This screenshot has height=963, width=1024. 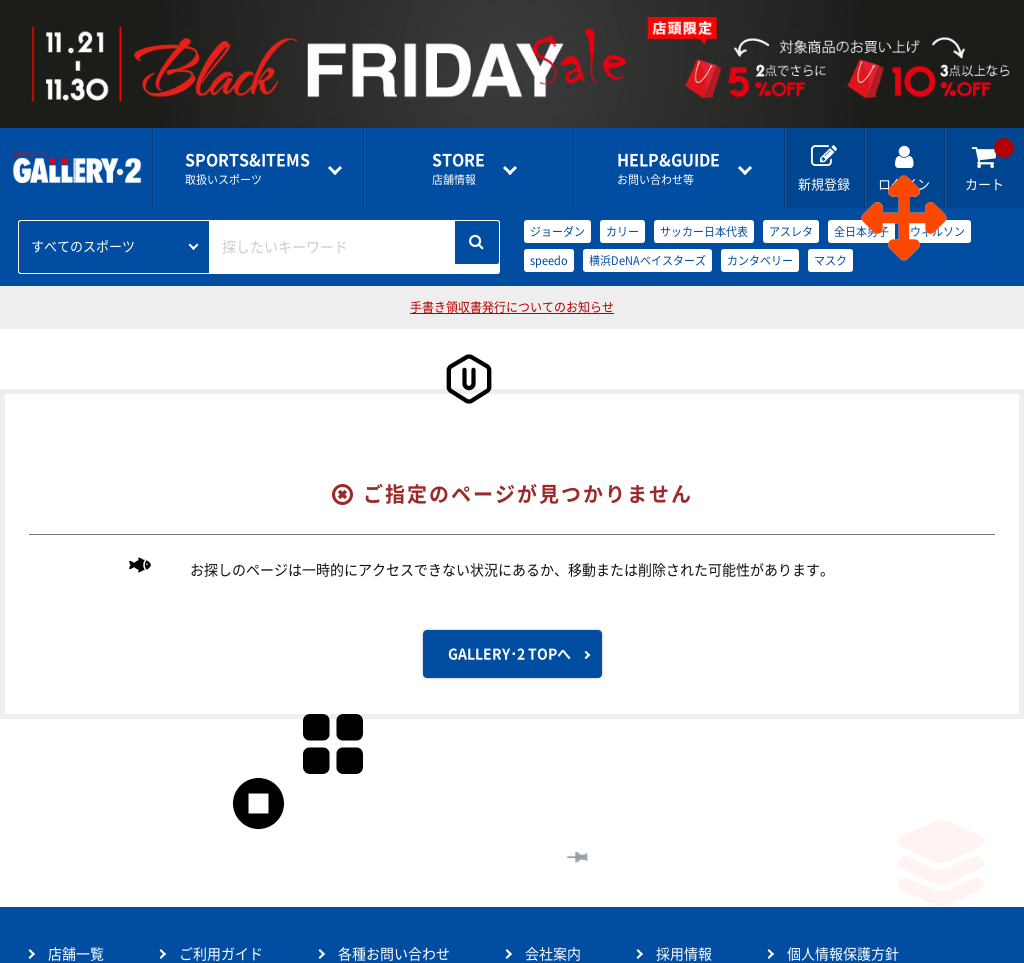 I want to click on pin an item to keep it visible, so click(x=577, y=858).